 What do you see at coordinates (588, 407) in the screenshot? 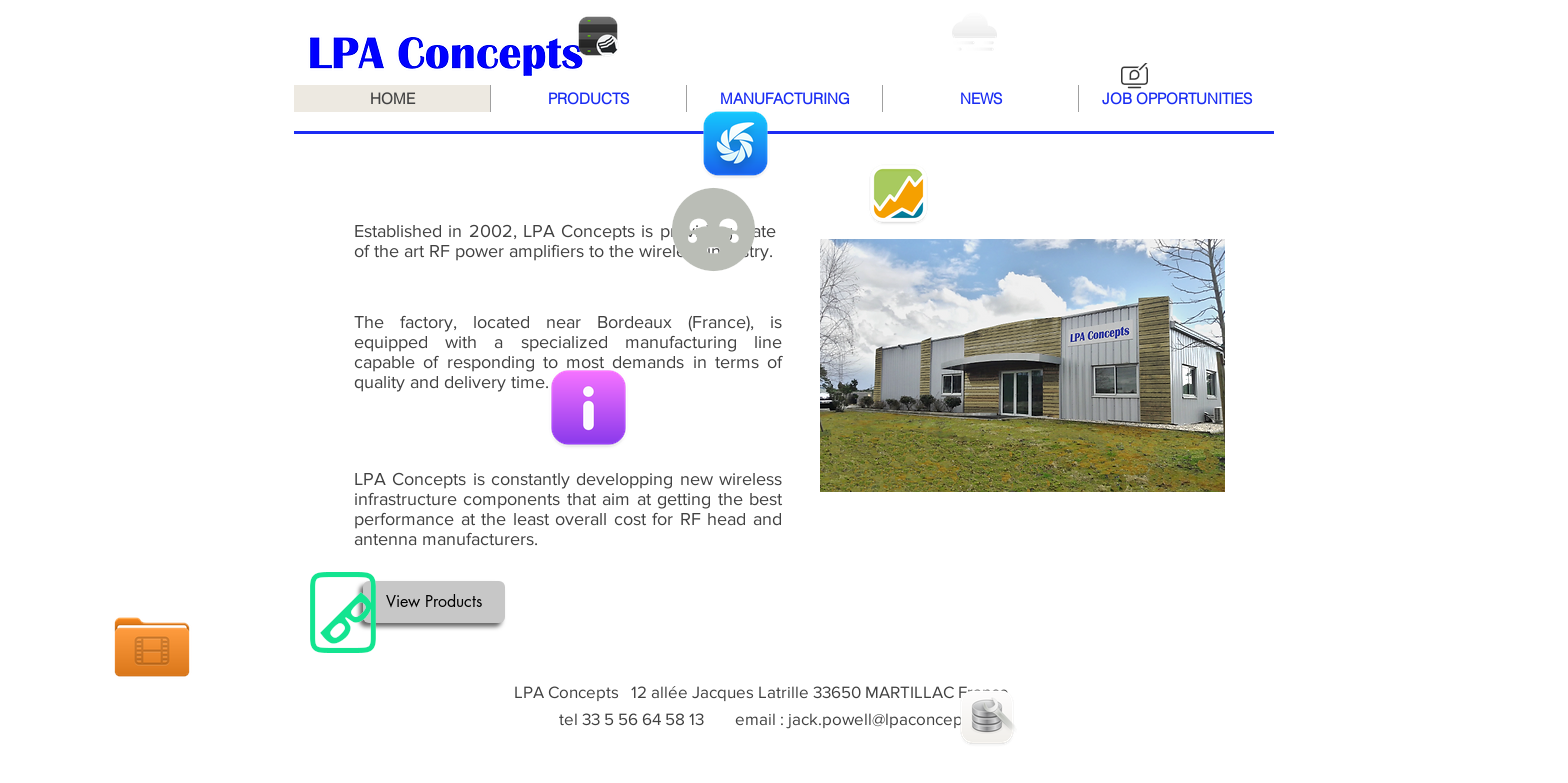
I see `access system status notifications` at bounding box center [588, 407].